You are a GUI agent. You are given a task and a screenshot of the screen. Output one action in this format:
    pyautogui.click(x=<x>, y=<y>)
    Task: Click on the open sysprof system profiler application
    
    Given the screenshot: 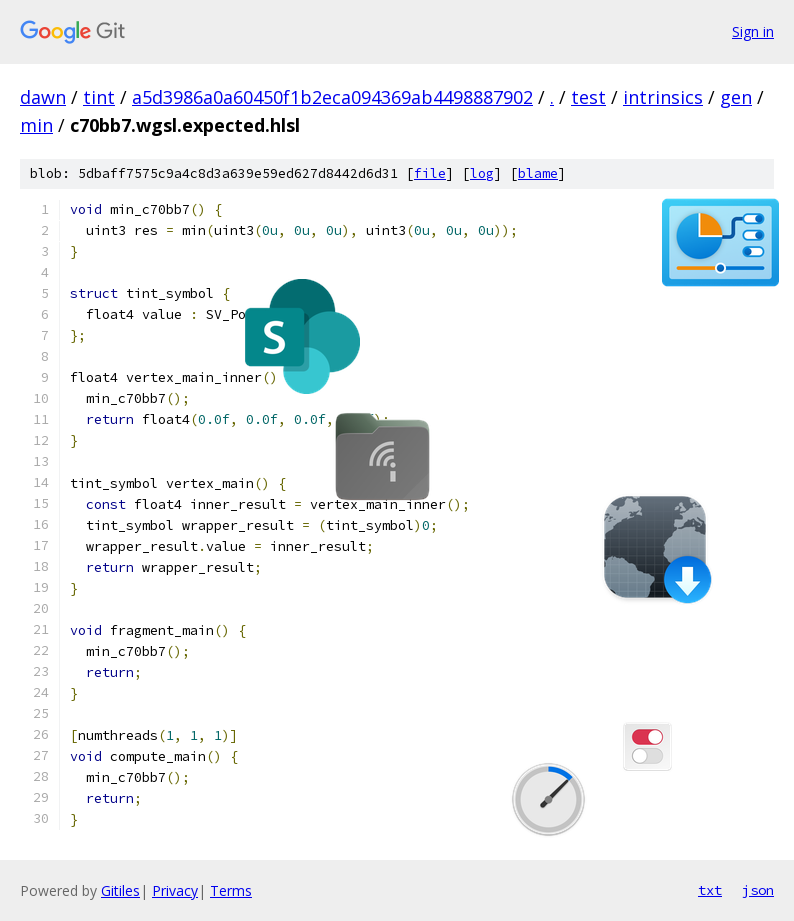 What is the action you would take?
    pyautogui.click(x=548, y=799)
    